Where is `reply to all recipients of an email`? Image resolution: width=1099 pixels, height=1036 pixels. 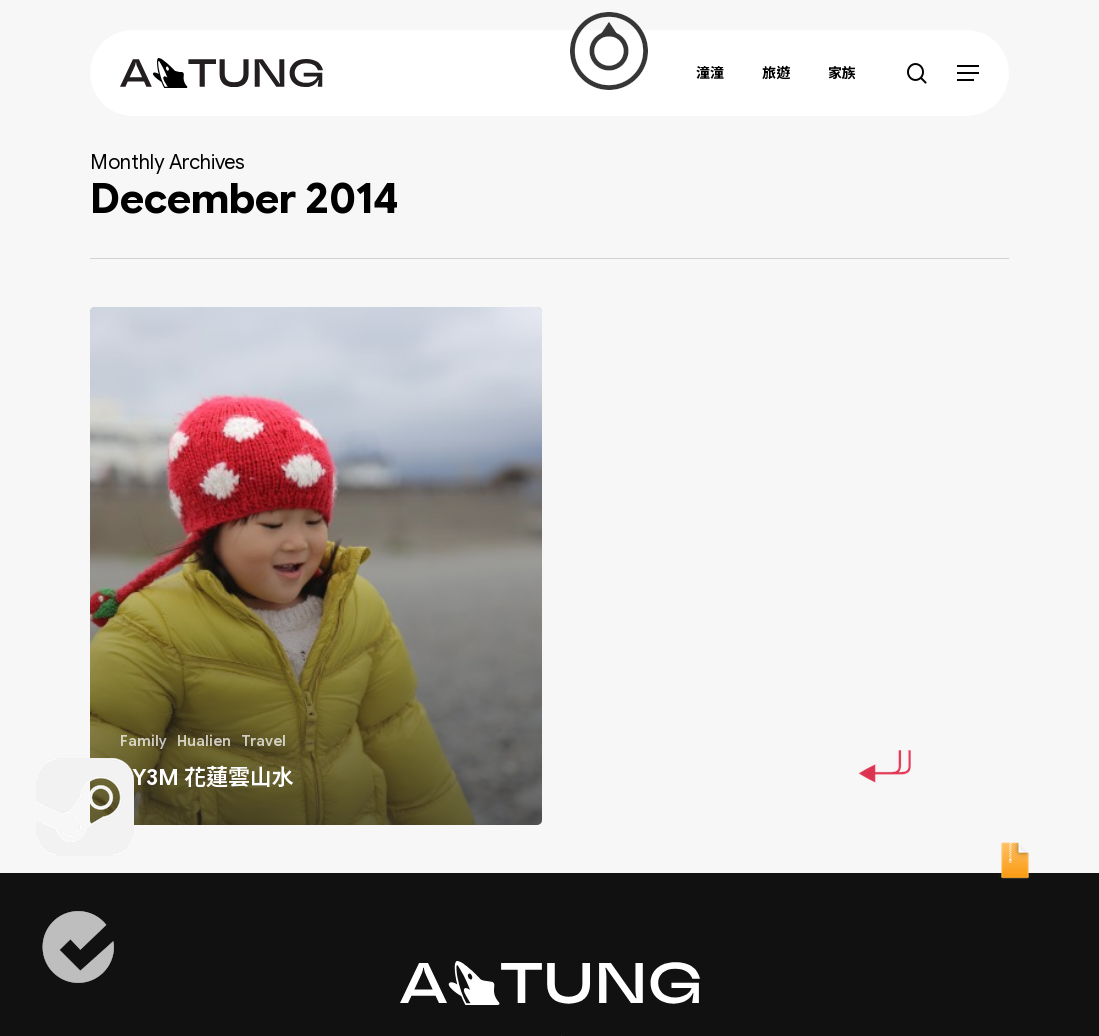 reply to all recipients of an email is located at coordinates (884, 766).